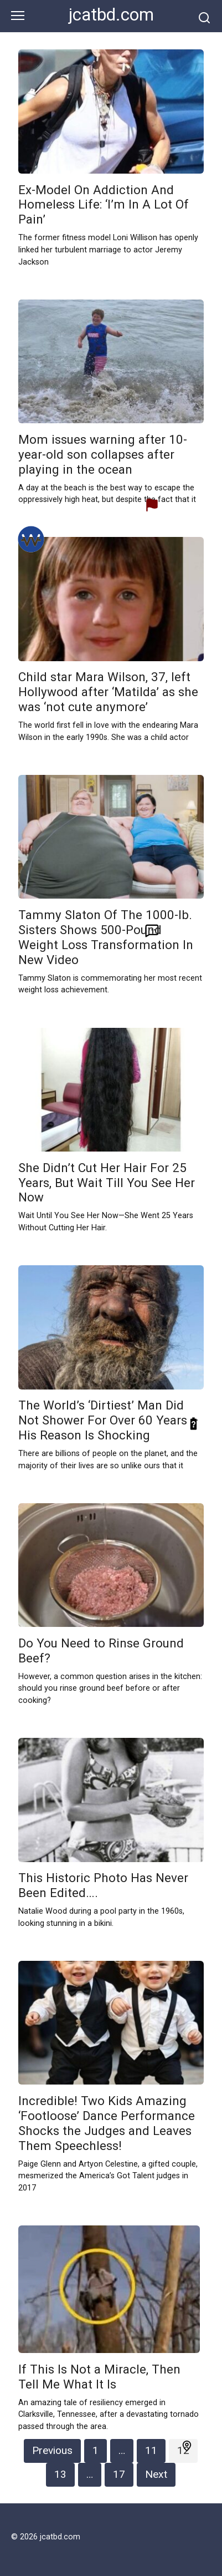  What do you see at coordinates (152, 930) in the screenshot?
I see `open messaging or chat` at bounding box center [152, 930].